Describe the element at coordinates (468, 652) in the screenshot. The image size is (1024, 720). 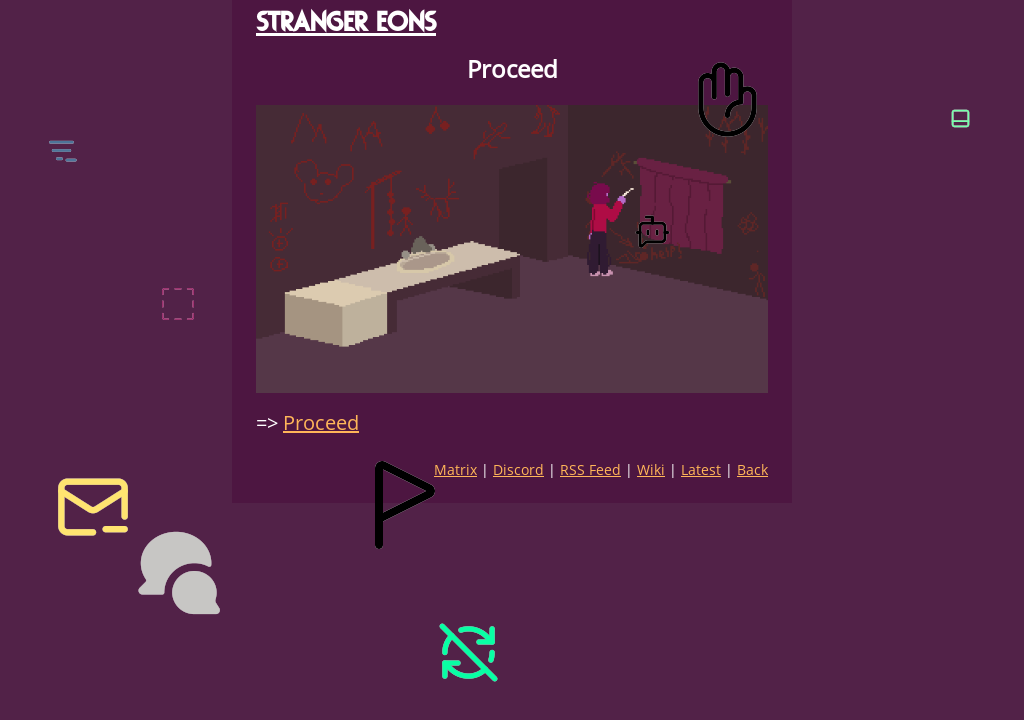
I see `auto-refresh disabled` at that location.